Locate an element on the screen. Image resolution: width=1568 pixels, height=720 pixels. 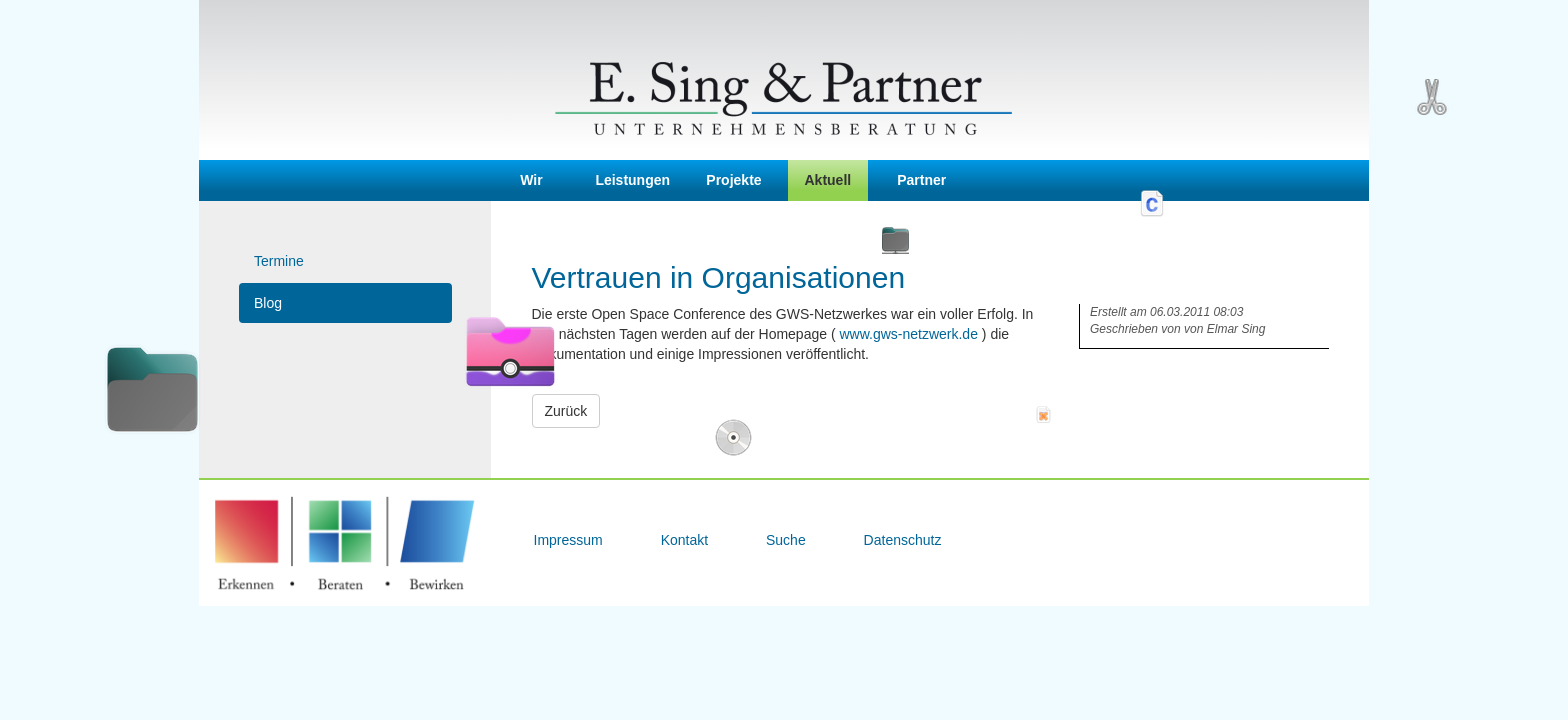
access files stored on a remote server is located at coordinates (895, 240).